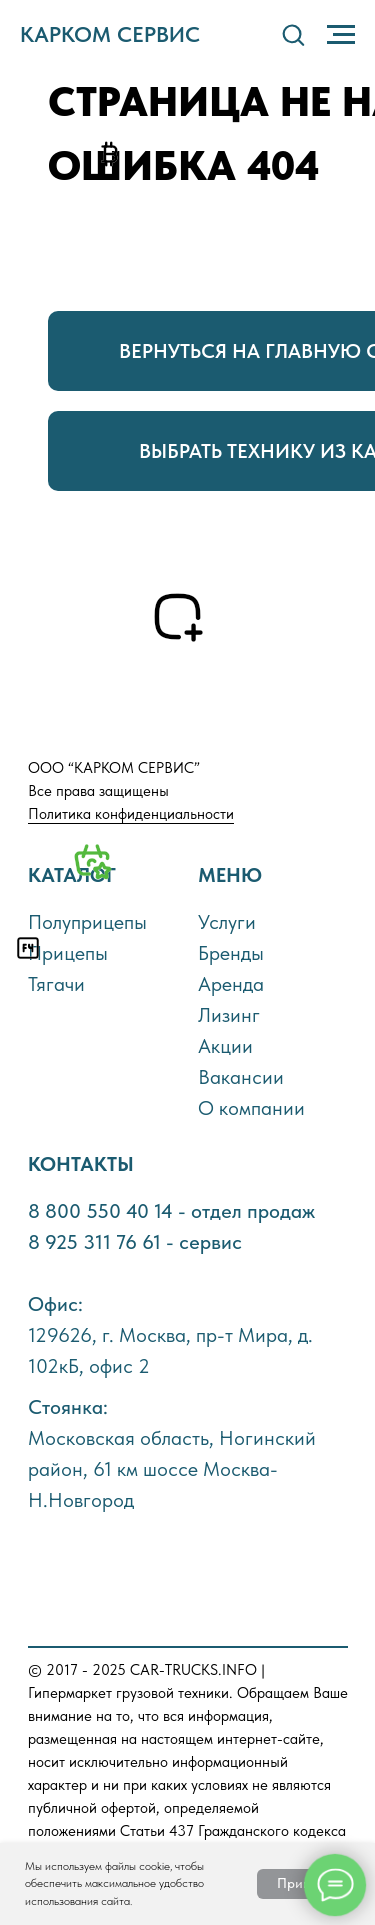 Image resolution: width=375 pixels, height=1925 pixels. Describe the element at coordinates (177, 616) in the screenshot. I see `add a new item or create new content` at that location.